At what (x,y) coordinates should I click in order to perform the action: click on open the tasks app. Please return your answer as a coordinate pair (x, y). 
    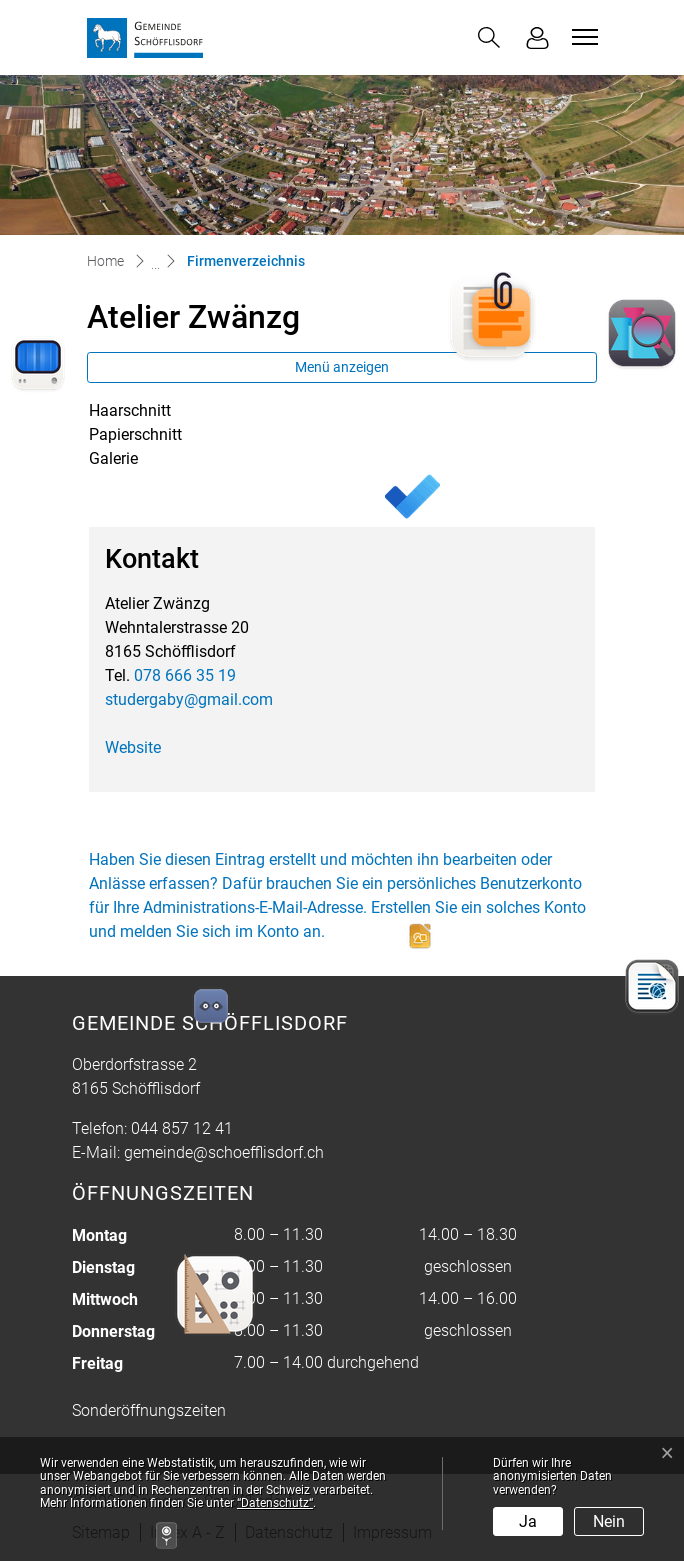
    Looking at the image, I should click on (412, 496).